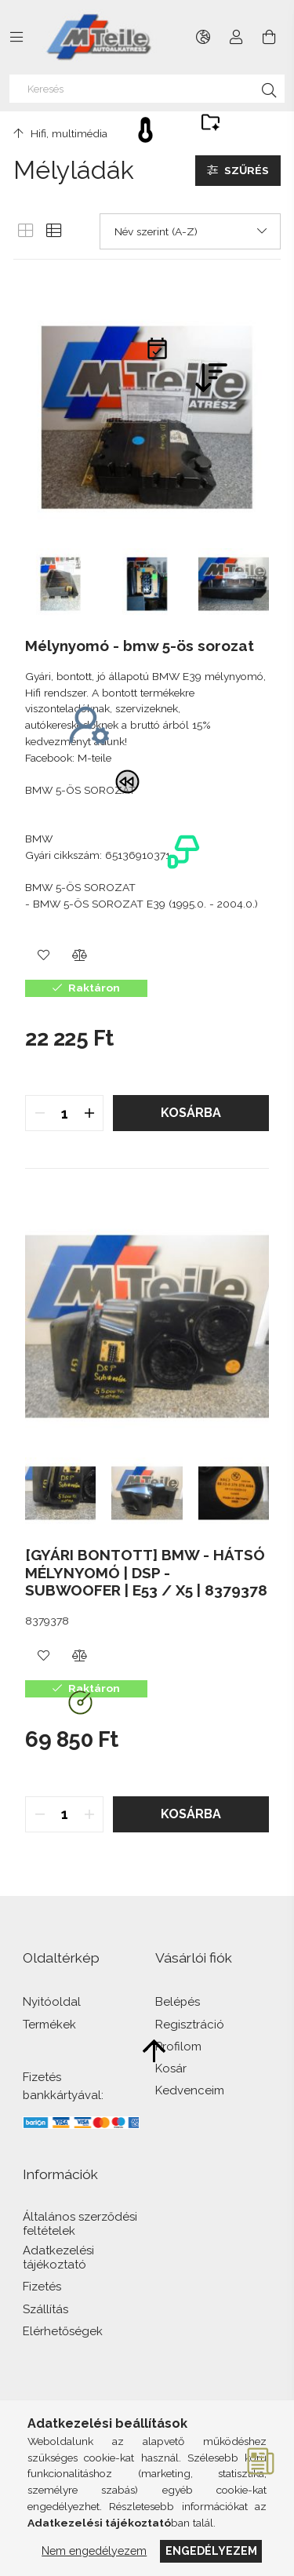  I want to click on event confirmed or scheduled successfully, so click(157, 349).